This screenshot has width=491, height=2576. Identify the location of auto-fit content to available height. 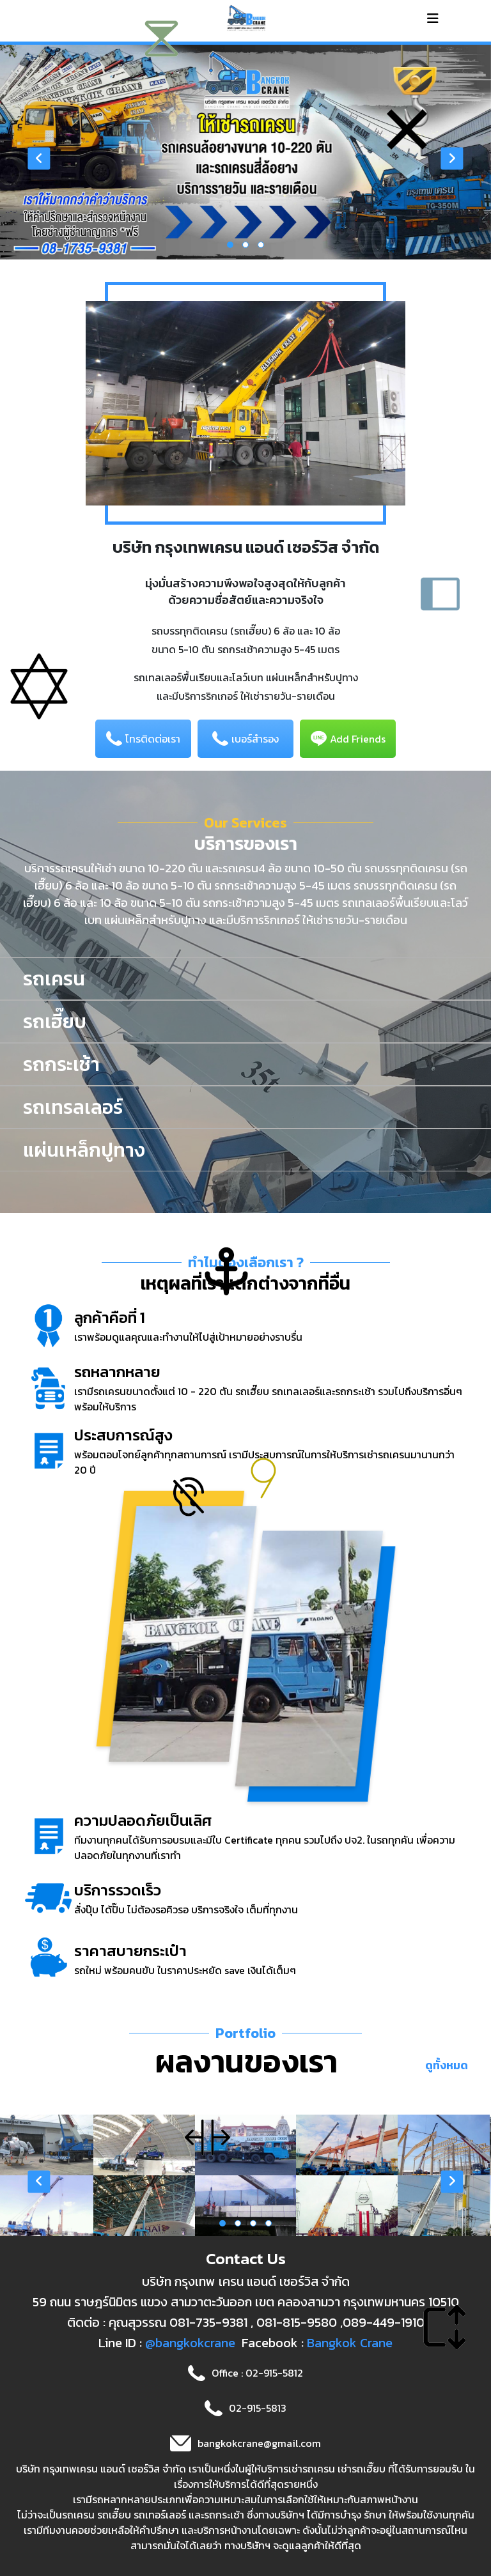
(443, 2327).